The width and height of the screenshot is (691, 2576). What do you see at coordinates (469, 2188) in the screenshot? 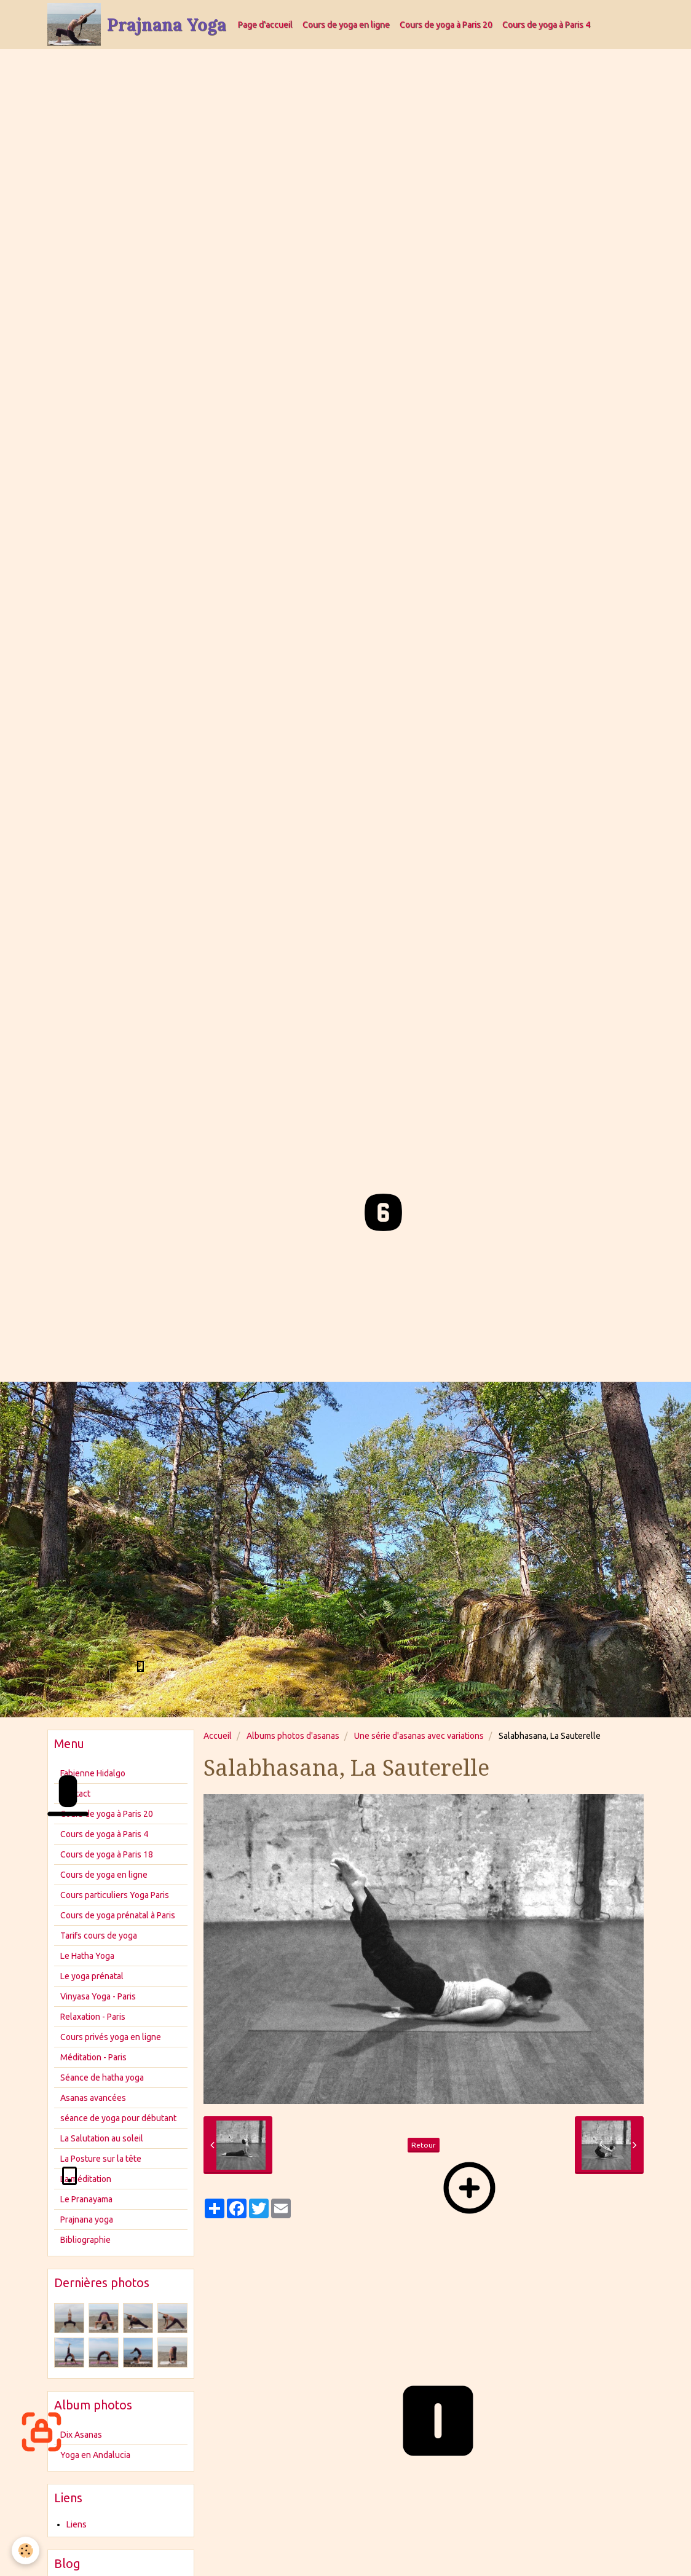
I see `add a new item` at bounding box center [469, 2188].